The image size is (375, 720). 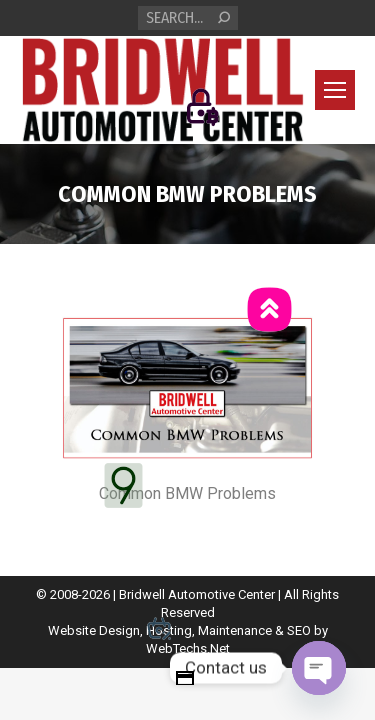 I want to click on indicates the number nine in a sequence or list, so click(x=123, y=485).